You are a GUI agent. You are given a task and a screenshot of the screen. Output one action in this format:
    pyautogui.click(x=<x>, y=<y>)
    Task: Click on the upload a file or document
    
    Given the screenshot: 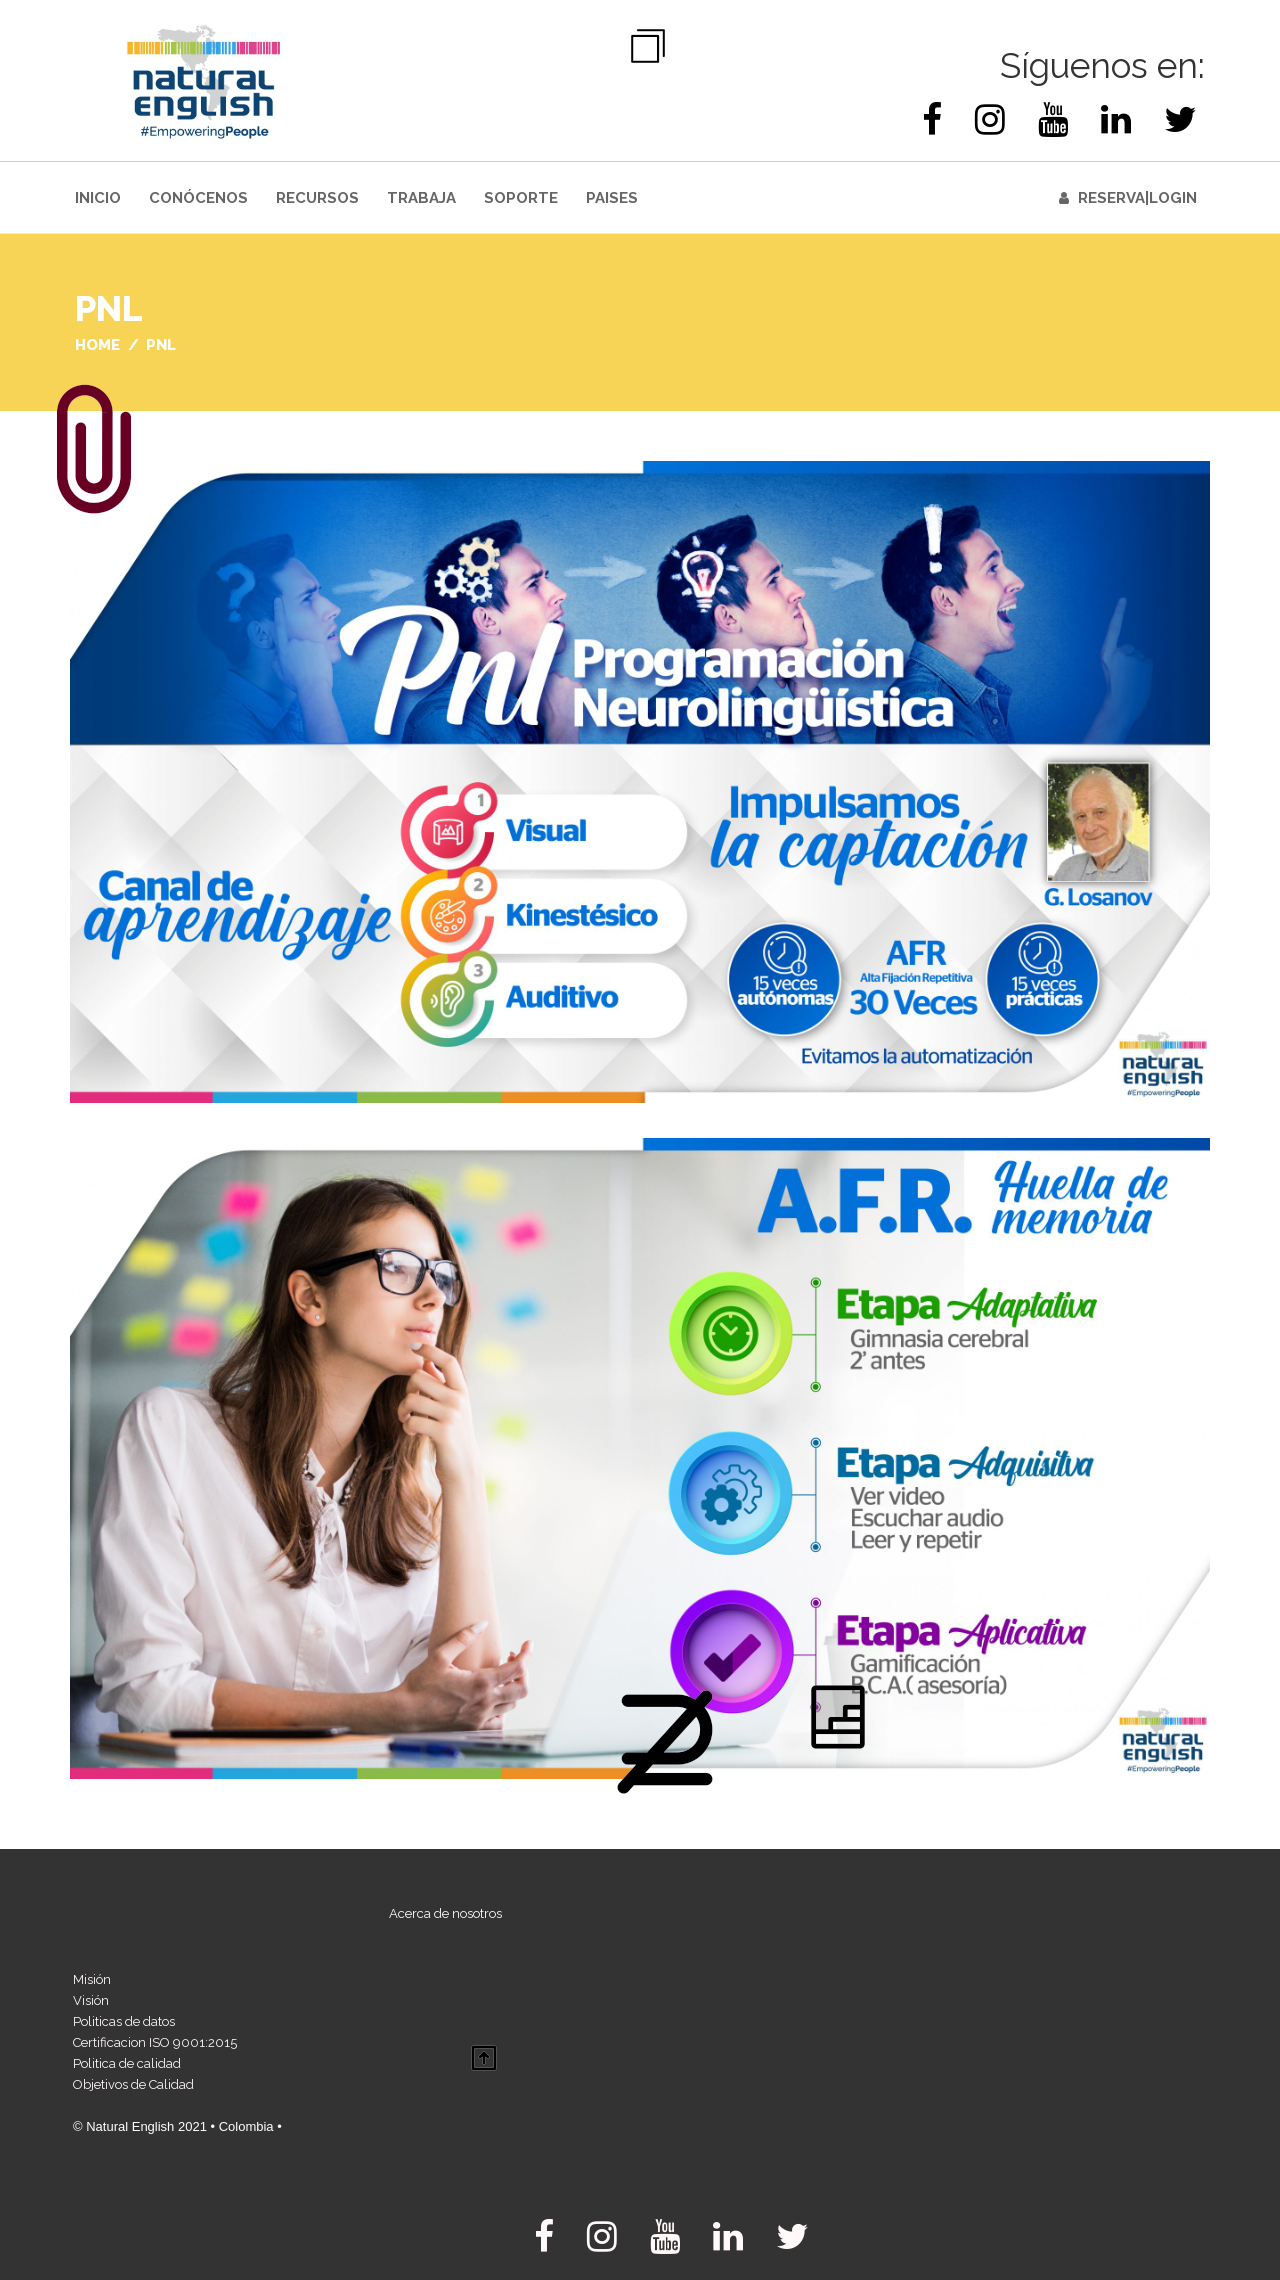 What is the action you would take?
    pyautogui.click(x=484, y=2058)
    